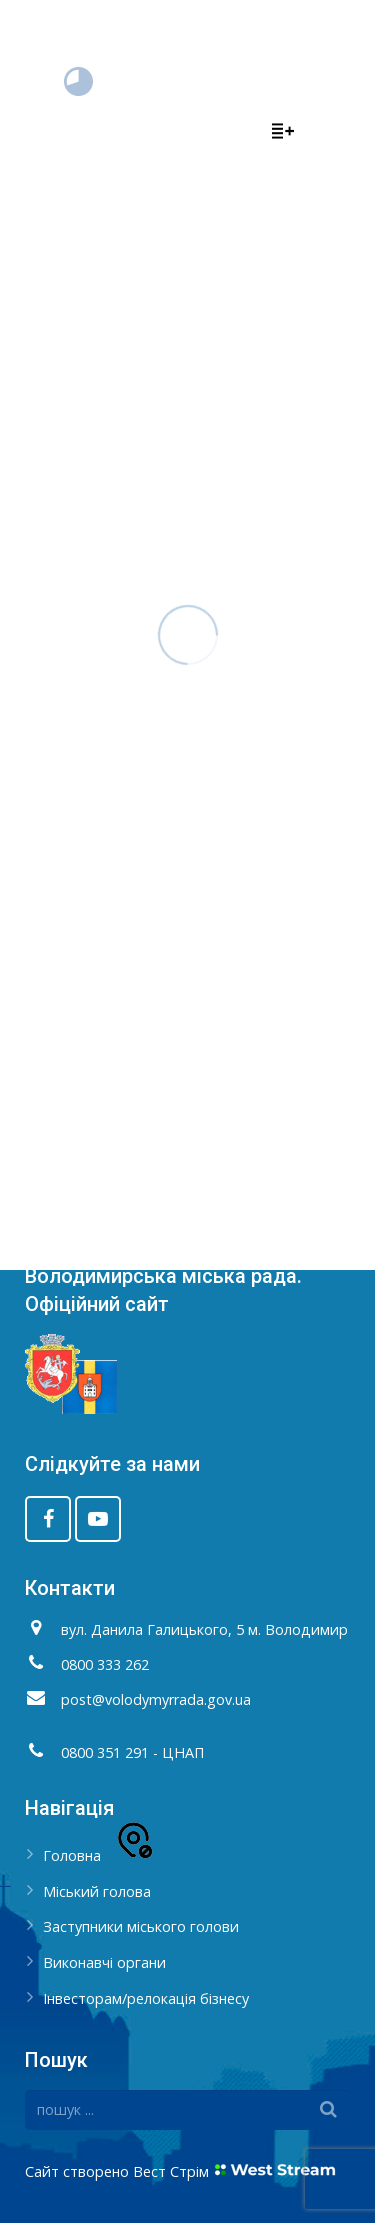 This screenshot has width=375, height=2223. Describe the element at coordinates (78, 81) in the screenshot. I see `indicates 70% progress or completion` at that location.